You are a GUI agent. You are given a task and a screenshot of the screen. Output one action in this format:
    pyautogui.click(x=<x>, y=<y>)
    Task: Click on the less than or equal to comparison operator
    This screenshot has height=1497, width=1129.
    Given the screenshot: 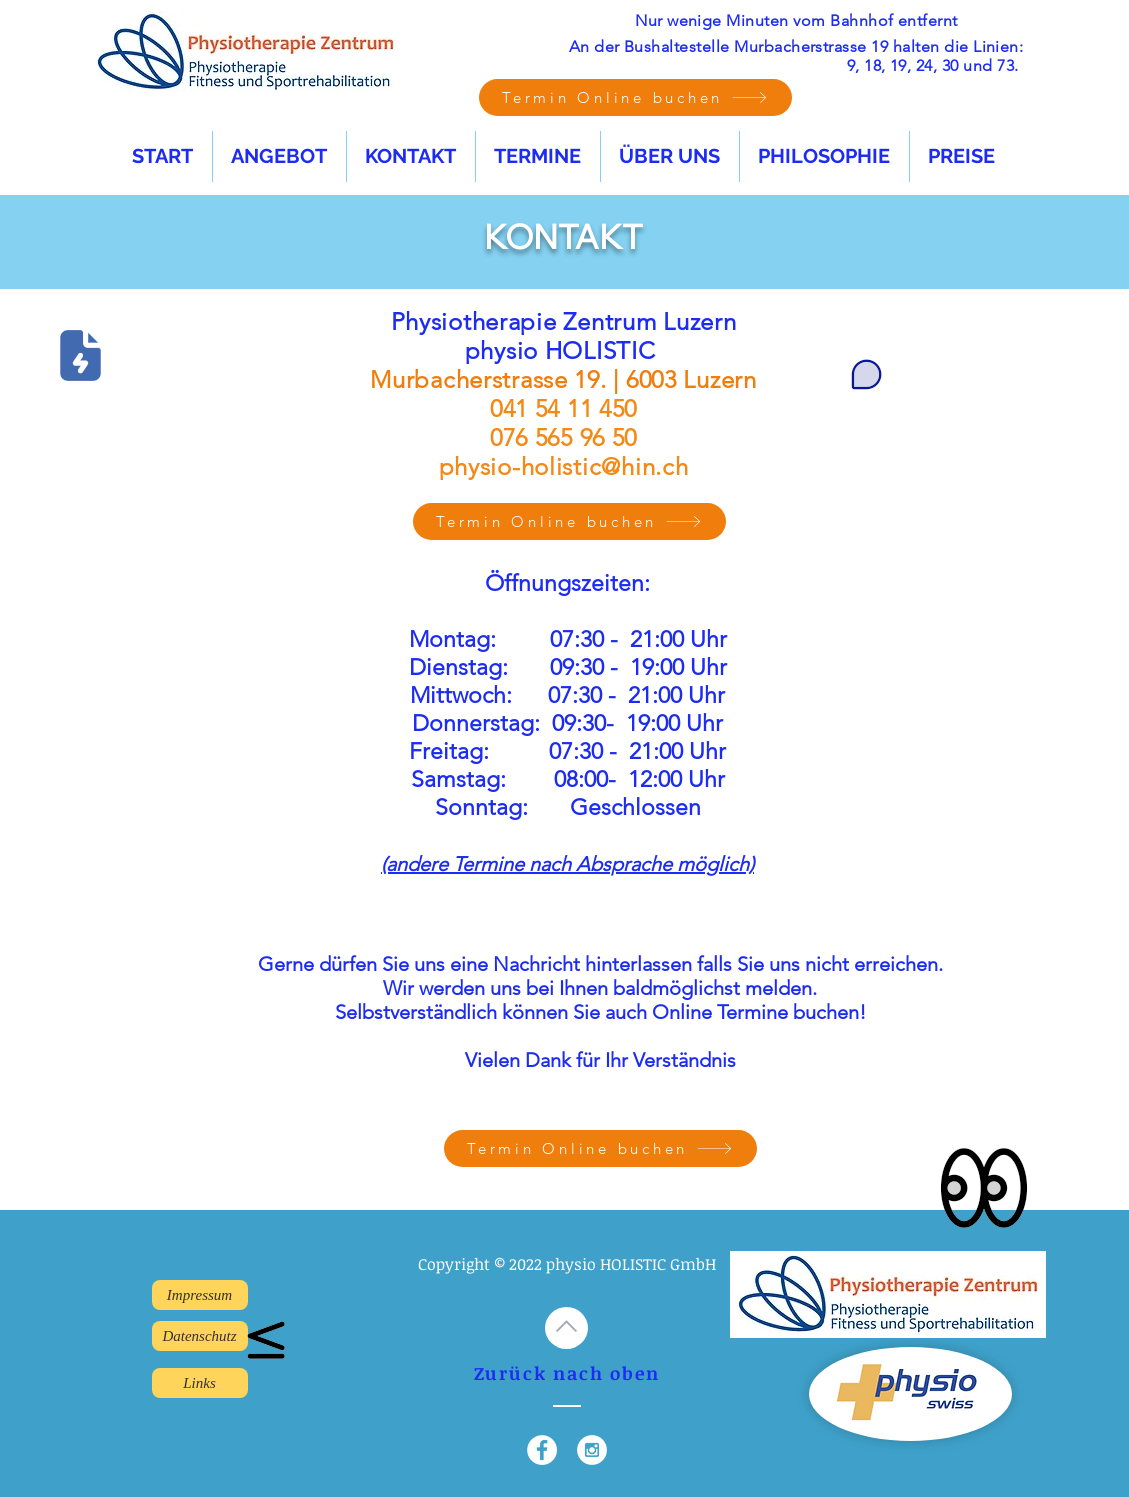 What is the action you would take?
    pyautogui.click(x=267, y=1341)
    